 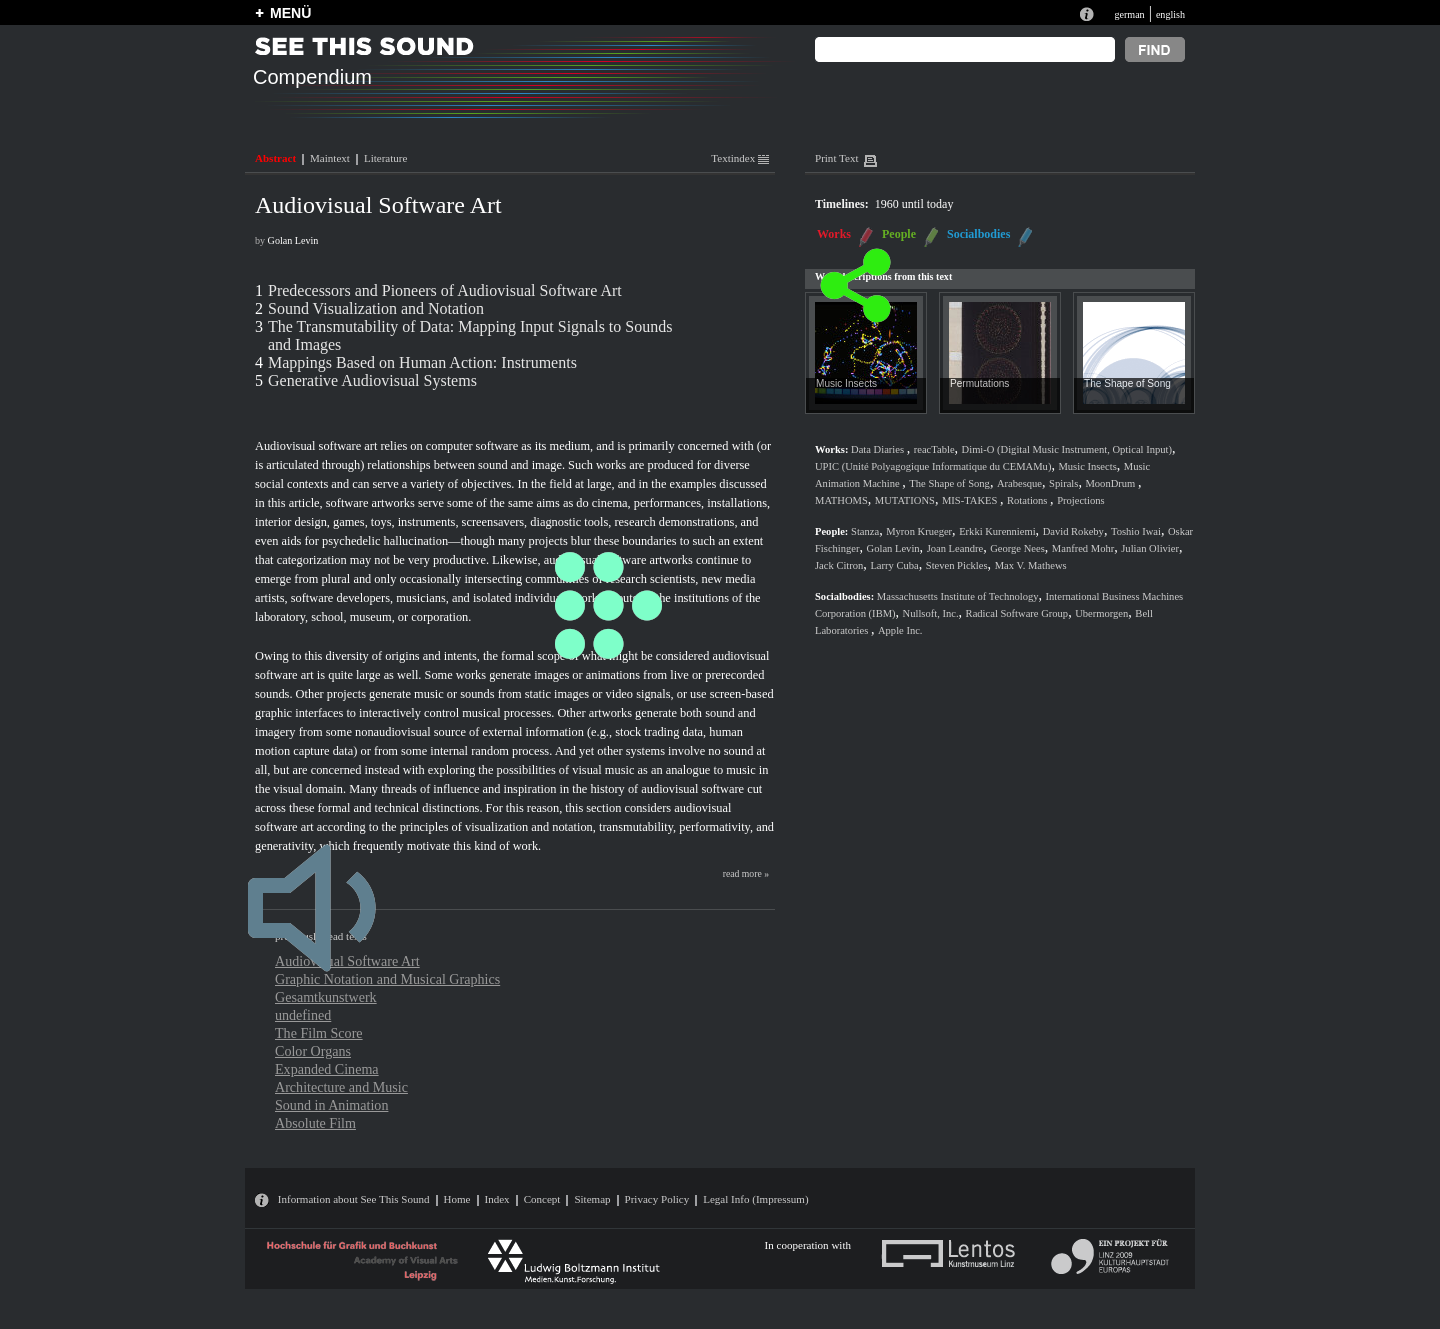 What do you see at coordinates (857, 285) in the screenshot?
I see `share content with others` at bounding box center [857, 285].